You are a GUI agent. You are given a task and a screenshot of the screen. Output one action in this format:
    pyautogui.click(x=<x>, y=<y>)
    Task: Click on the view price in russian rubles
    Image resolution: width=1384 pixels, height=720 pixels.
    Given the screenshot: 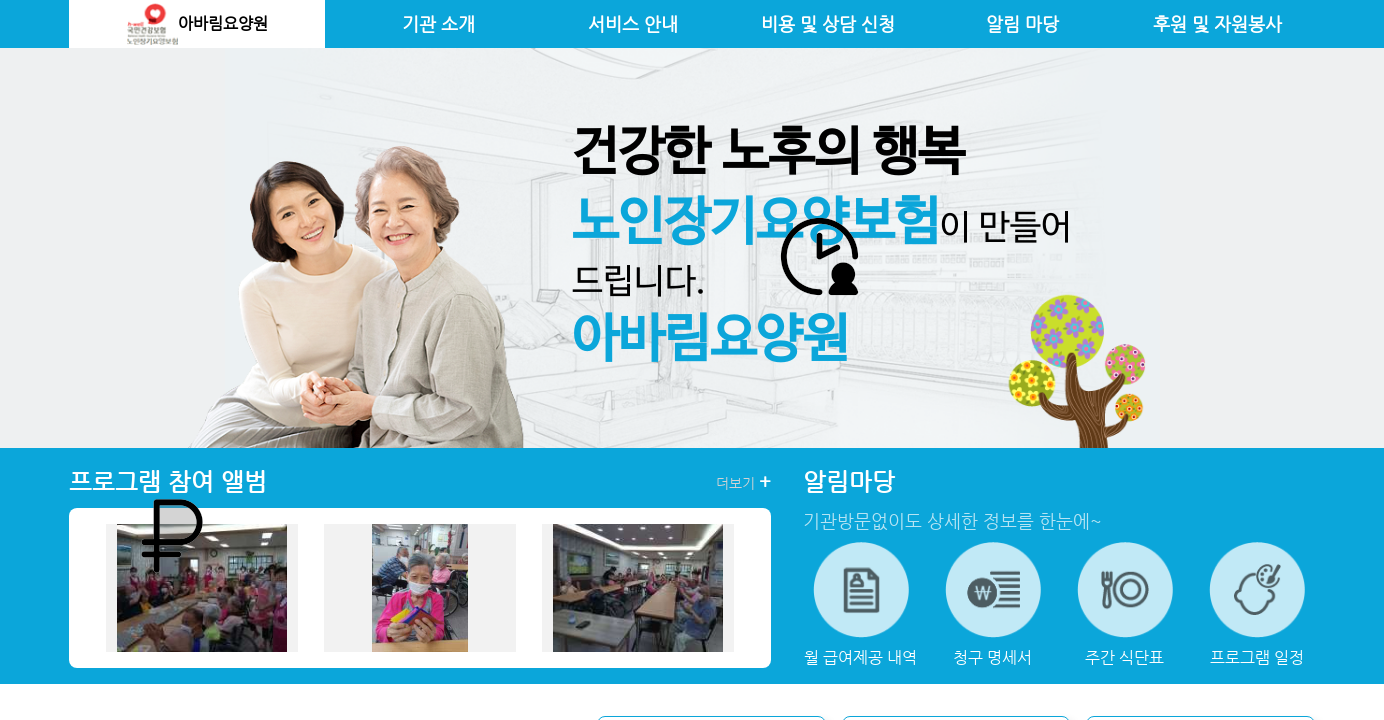 What is the action you would take?
    pyautogui.click(x=172, y=536)
    